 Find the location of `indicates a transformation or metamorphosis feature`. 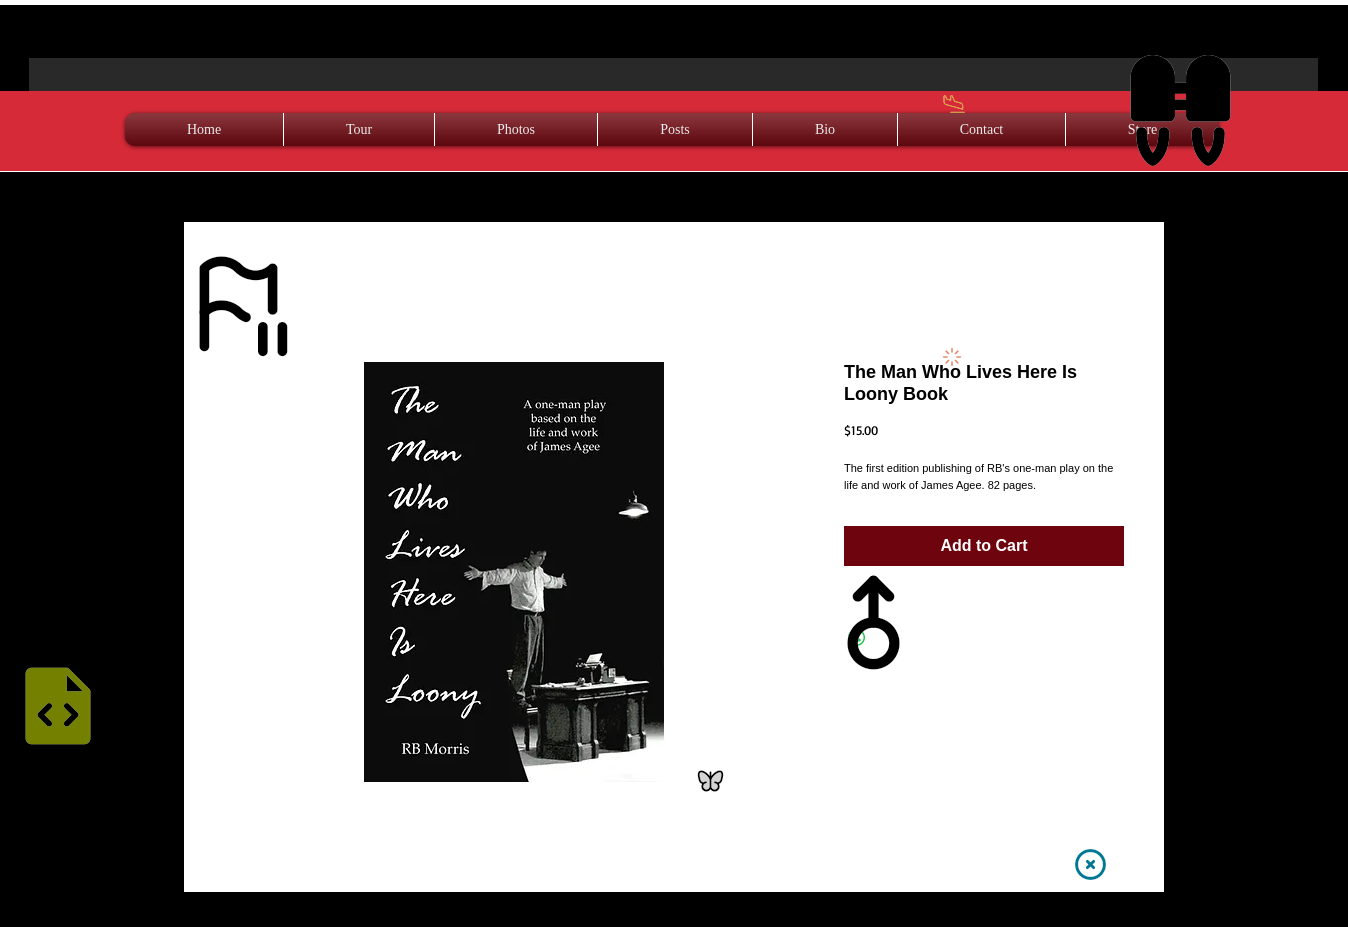

indicates a transformation or metamorphosis feature is located at coordinates (710, 780).